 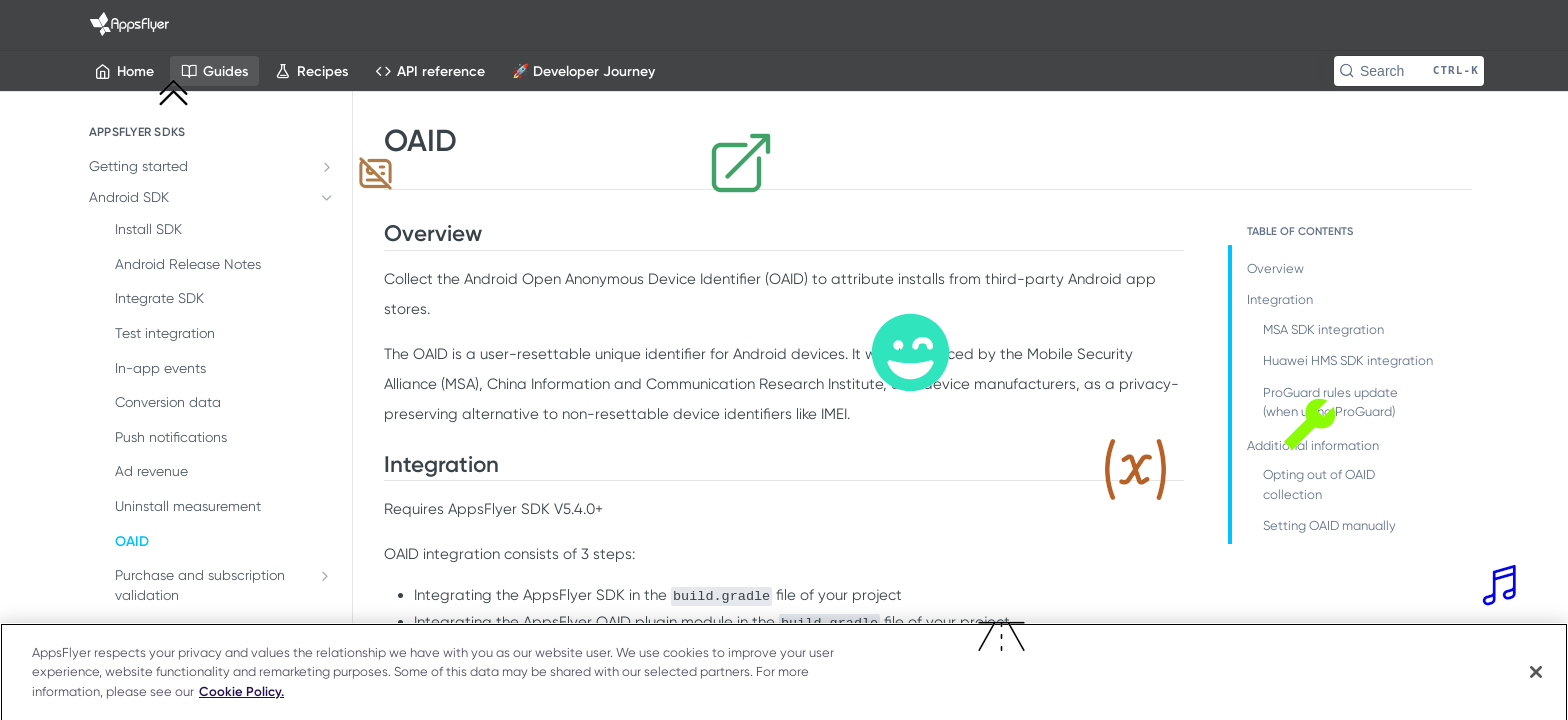 I want to click on view directions or navigation, so click(x=1001, y=636).